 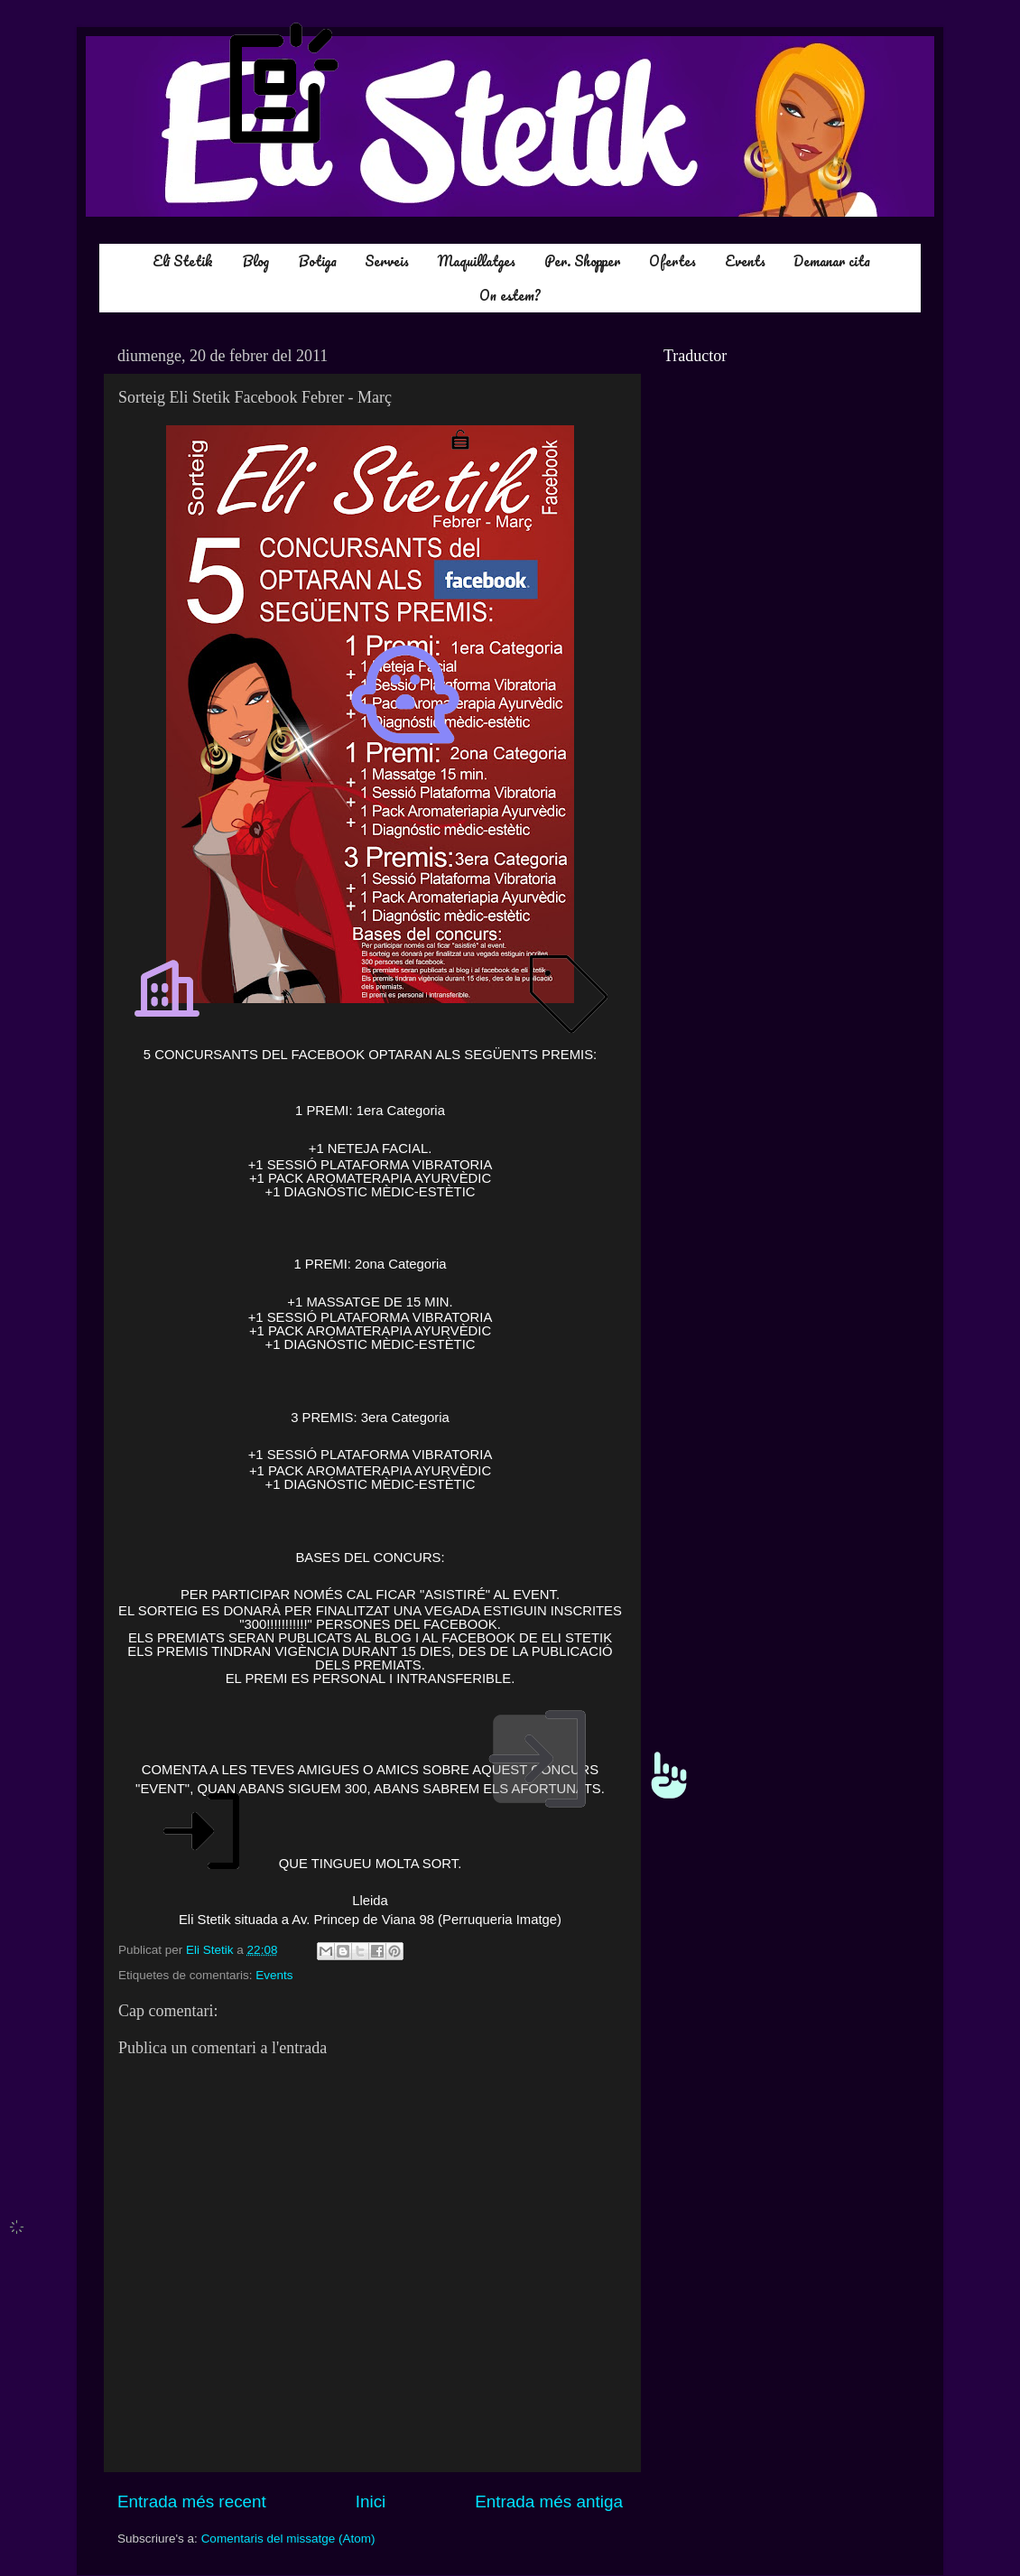 What do you see at coordinates (278, 83) in the screenshot?
I see `indicates sponsored or advertisement content` at bounding box center [278, 83].